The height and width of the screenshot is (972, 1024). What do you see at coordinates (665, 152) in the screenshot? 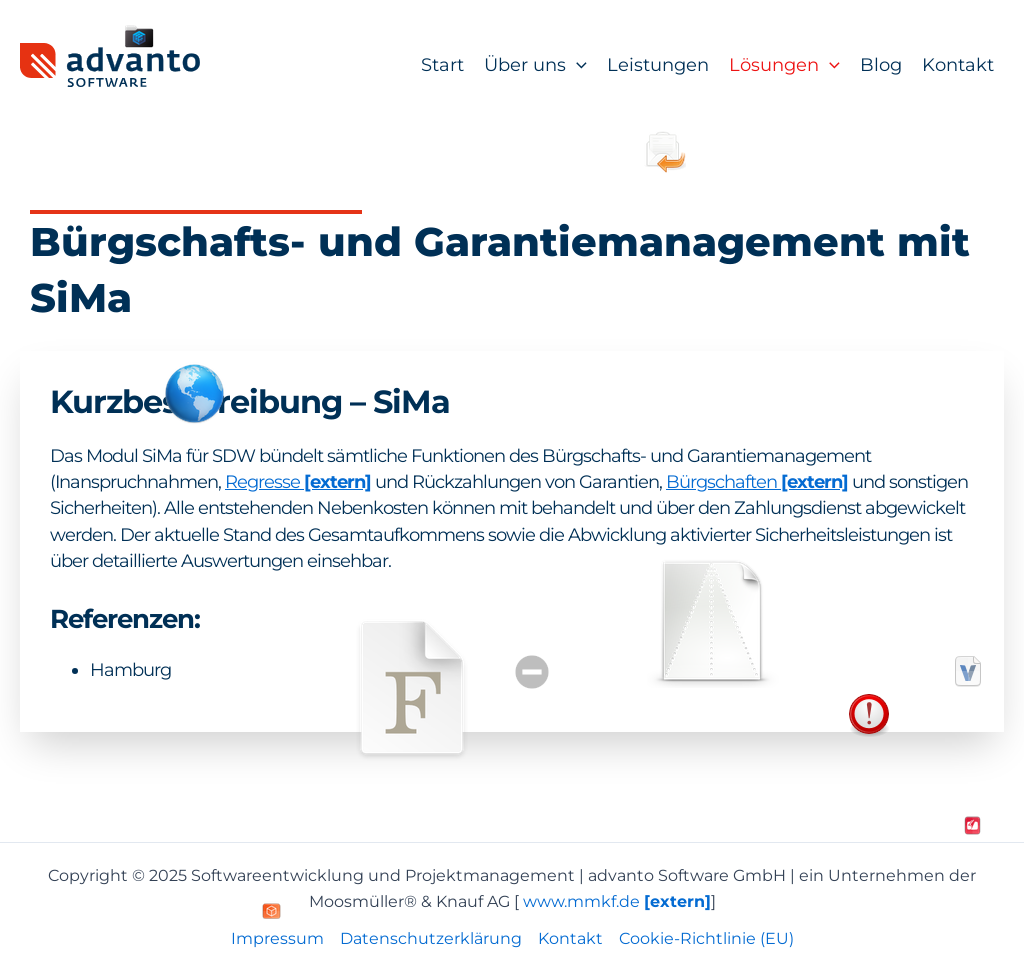
I see `indicates a replied email message` at bounding box center [665, 152].